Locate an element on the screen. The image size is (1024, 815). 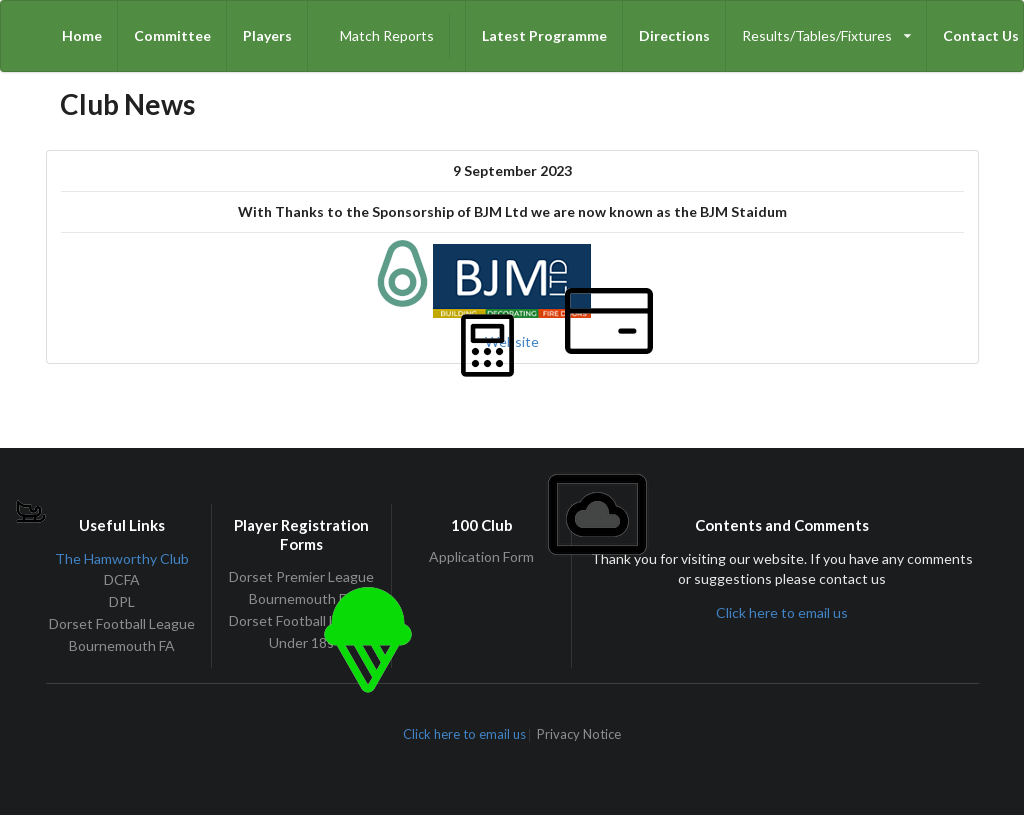
access daydream or screensaver settings is located at coordinates (597, 514).